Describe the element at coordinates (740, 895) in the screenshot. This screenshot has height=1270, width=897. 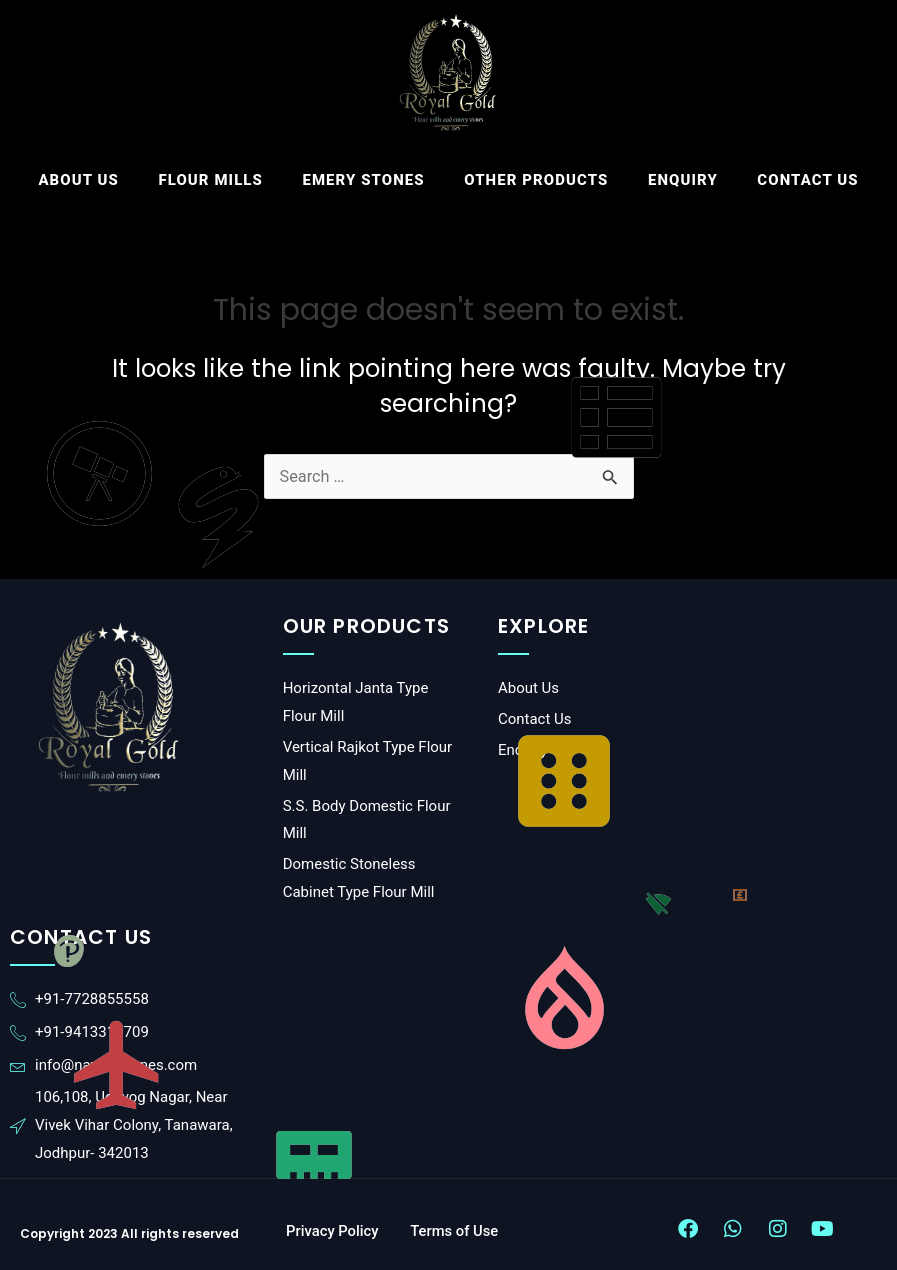
I see `view balance in british pounds` at that location.